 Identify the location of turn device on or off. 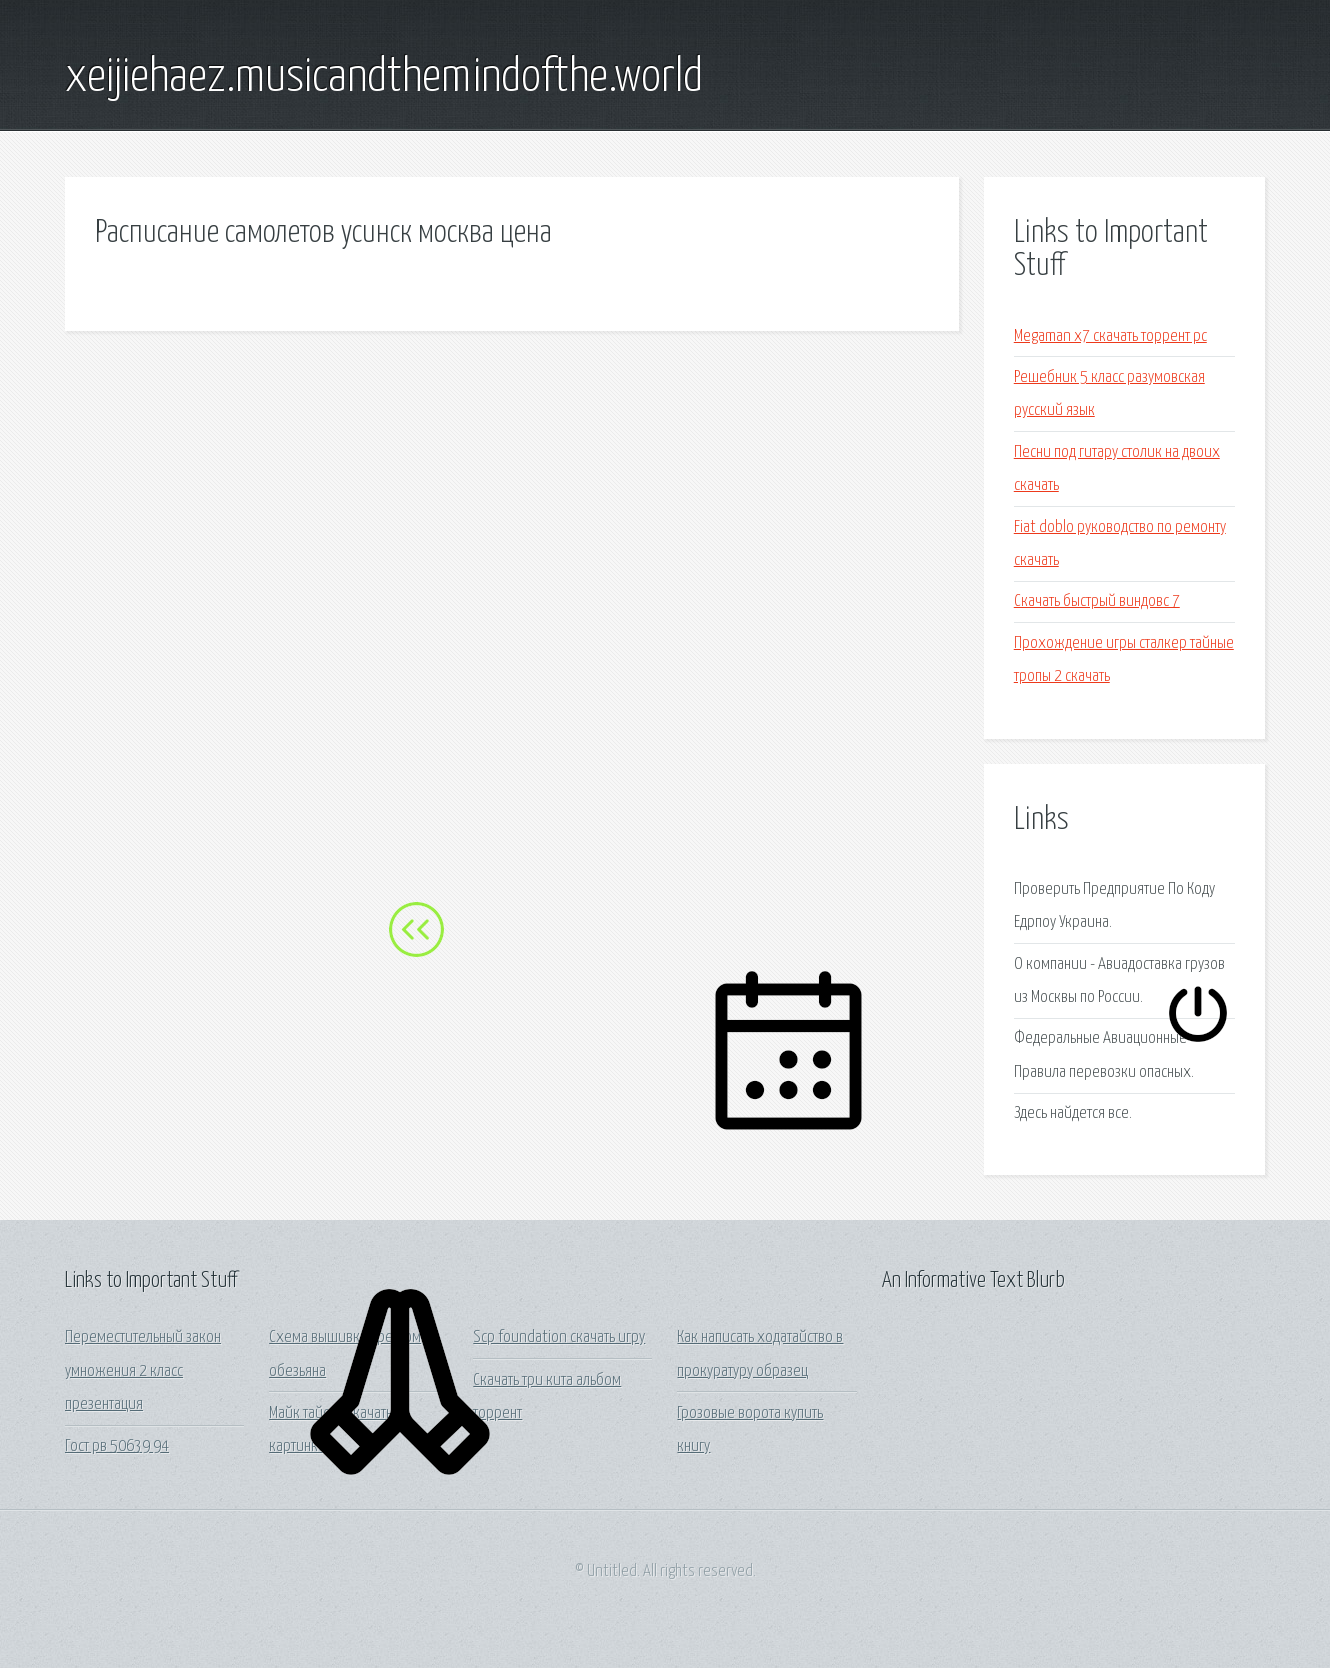
(1198, 1013).